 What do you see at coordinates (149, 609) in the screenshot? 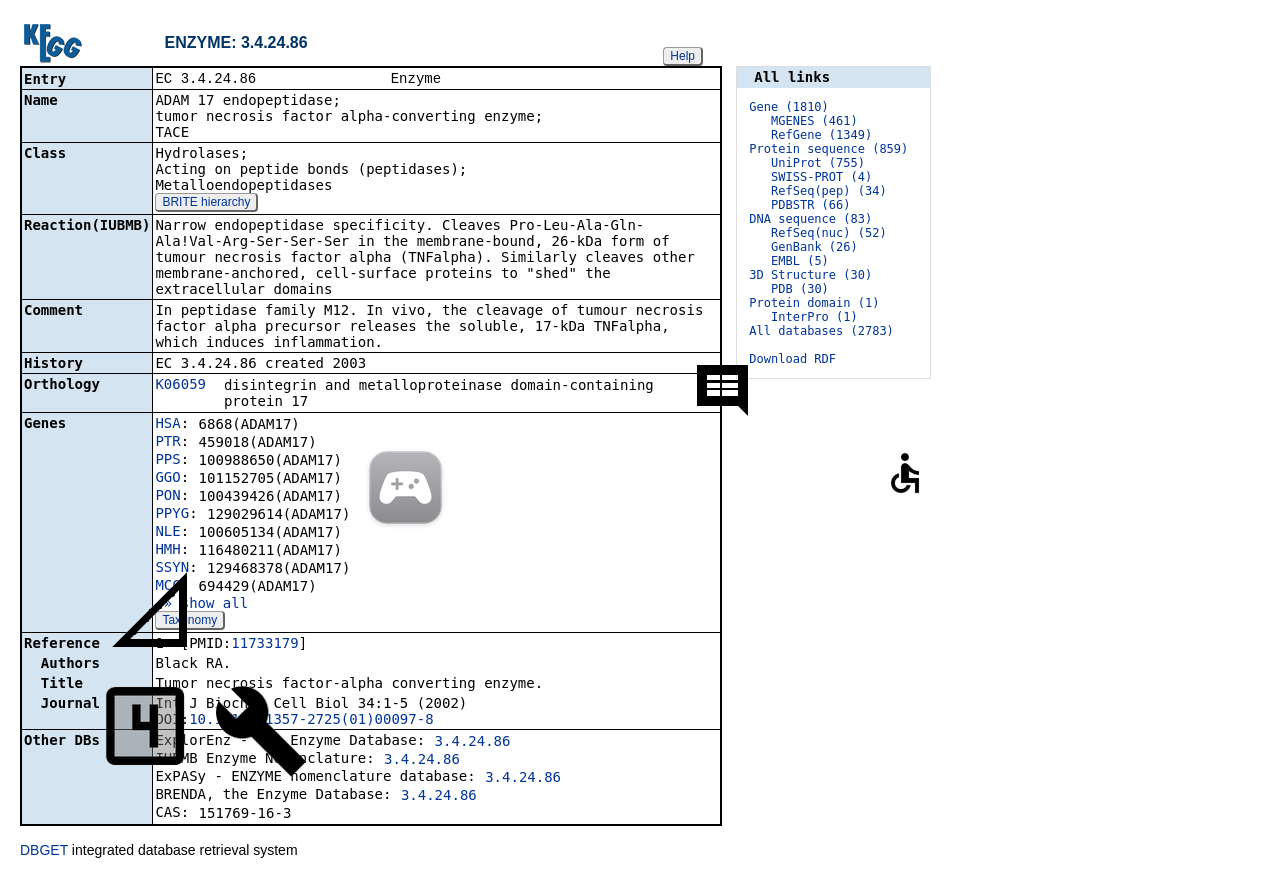
I see `indicates no cellular signal available` at bounding box center [149, 609].